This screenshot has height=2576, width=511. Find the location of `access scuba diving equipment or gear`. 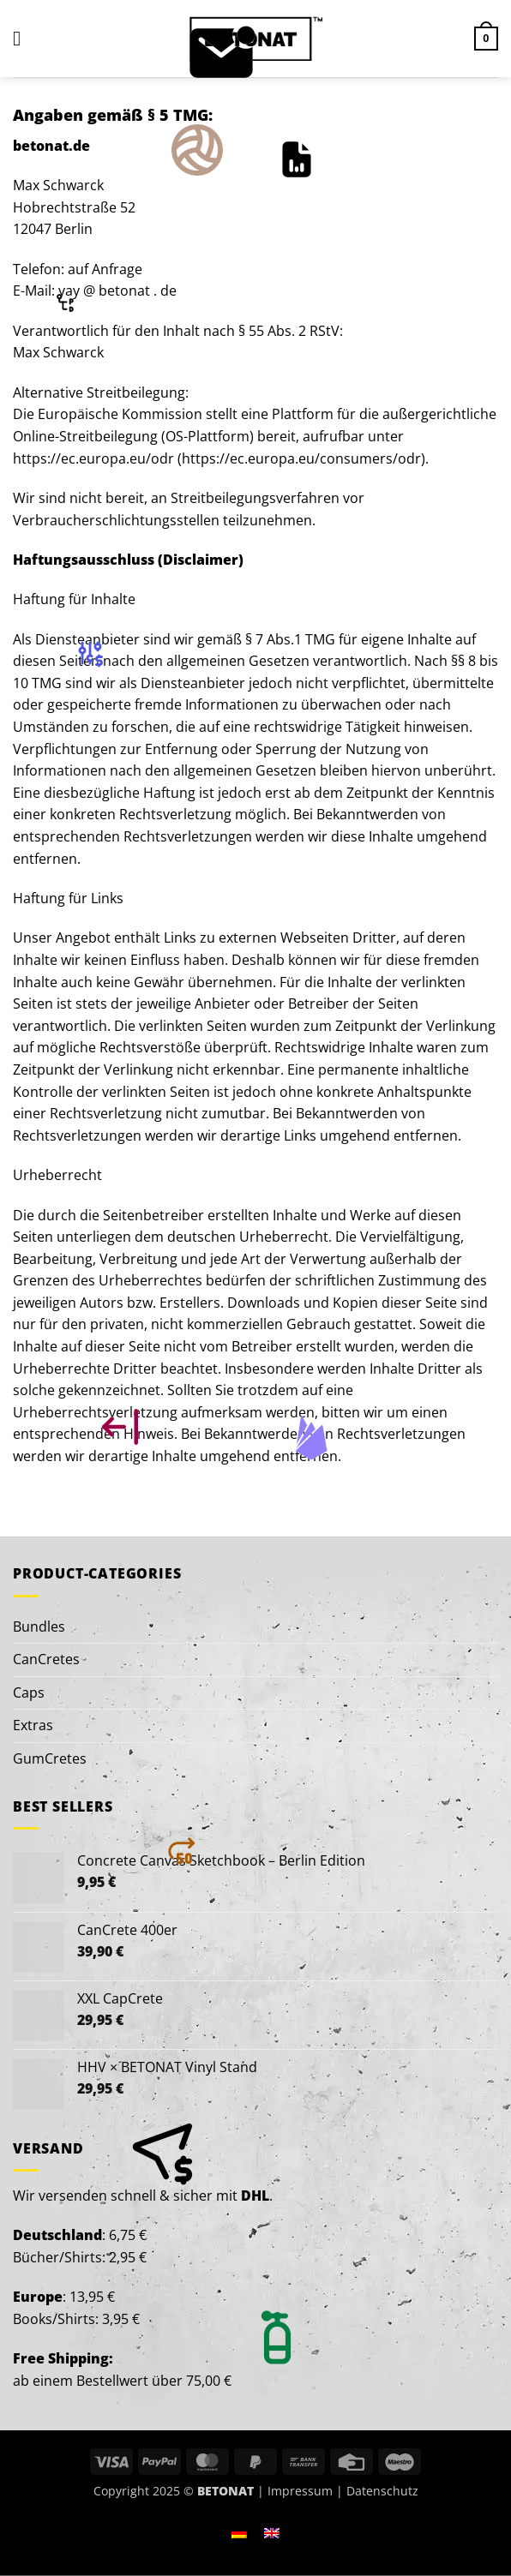

access scuba diving equipment or gear is located at coordinates (277, 2337).